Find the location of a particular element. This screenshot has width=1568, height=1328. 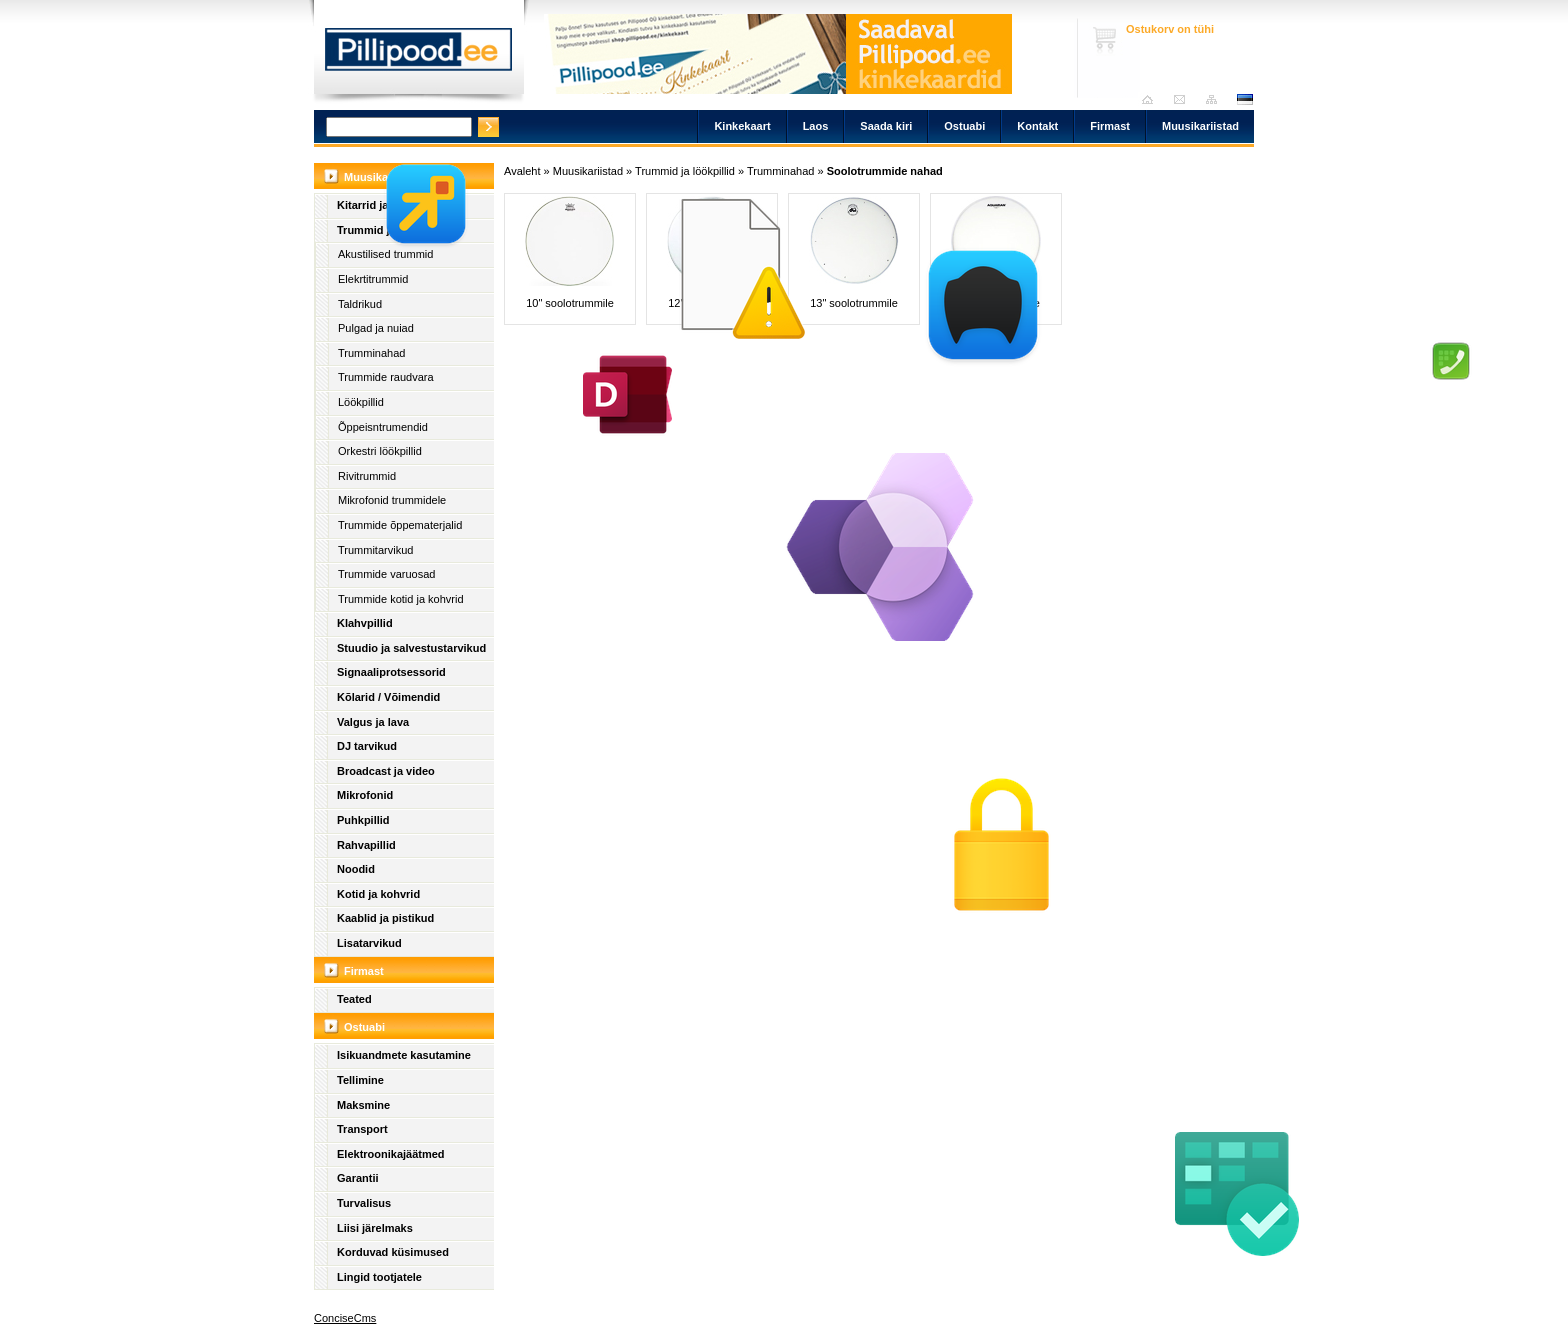

launch VMware Remote Console application is located at coordinates (426, 204).